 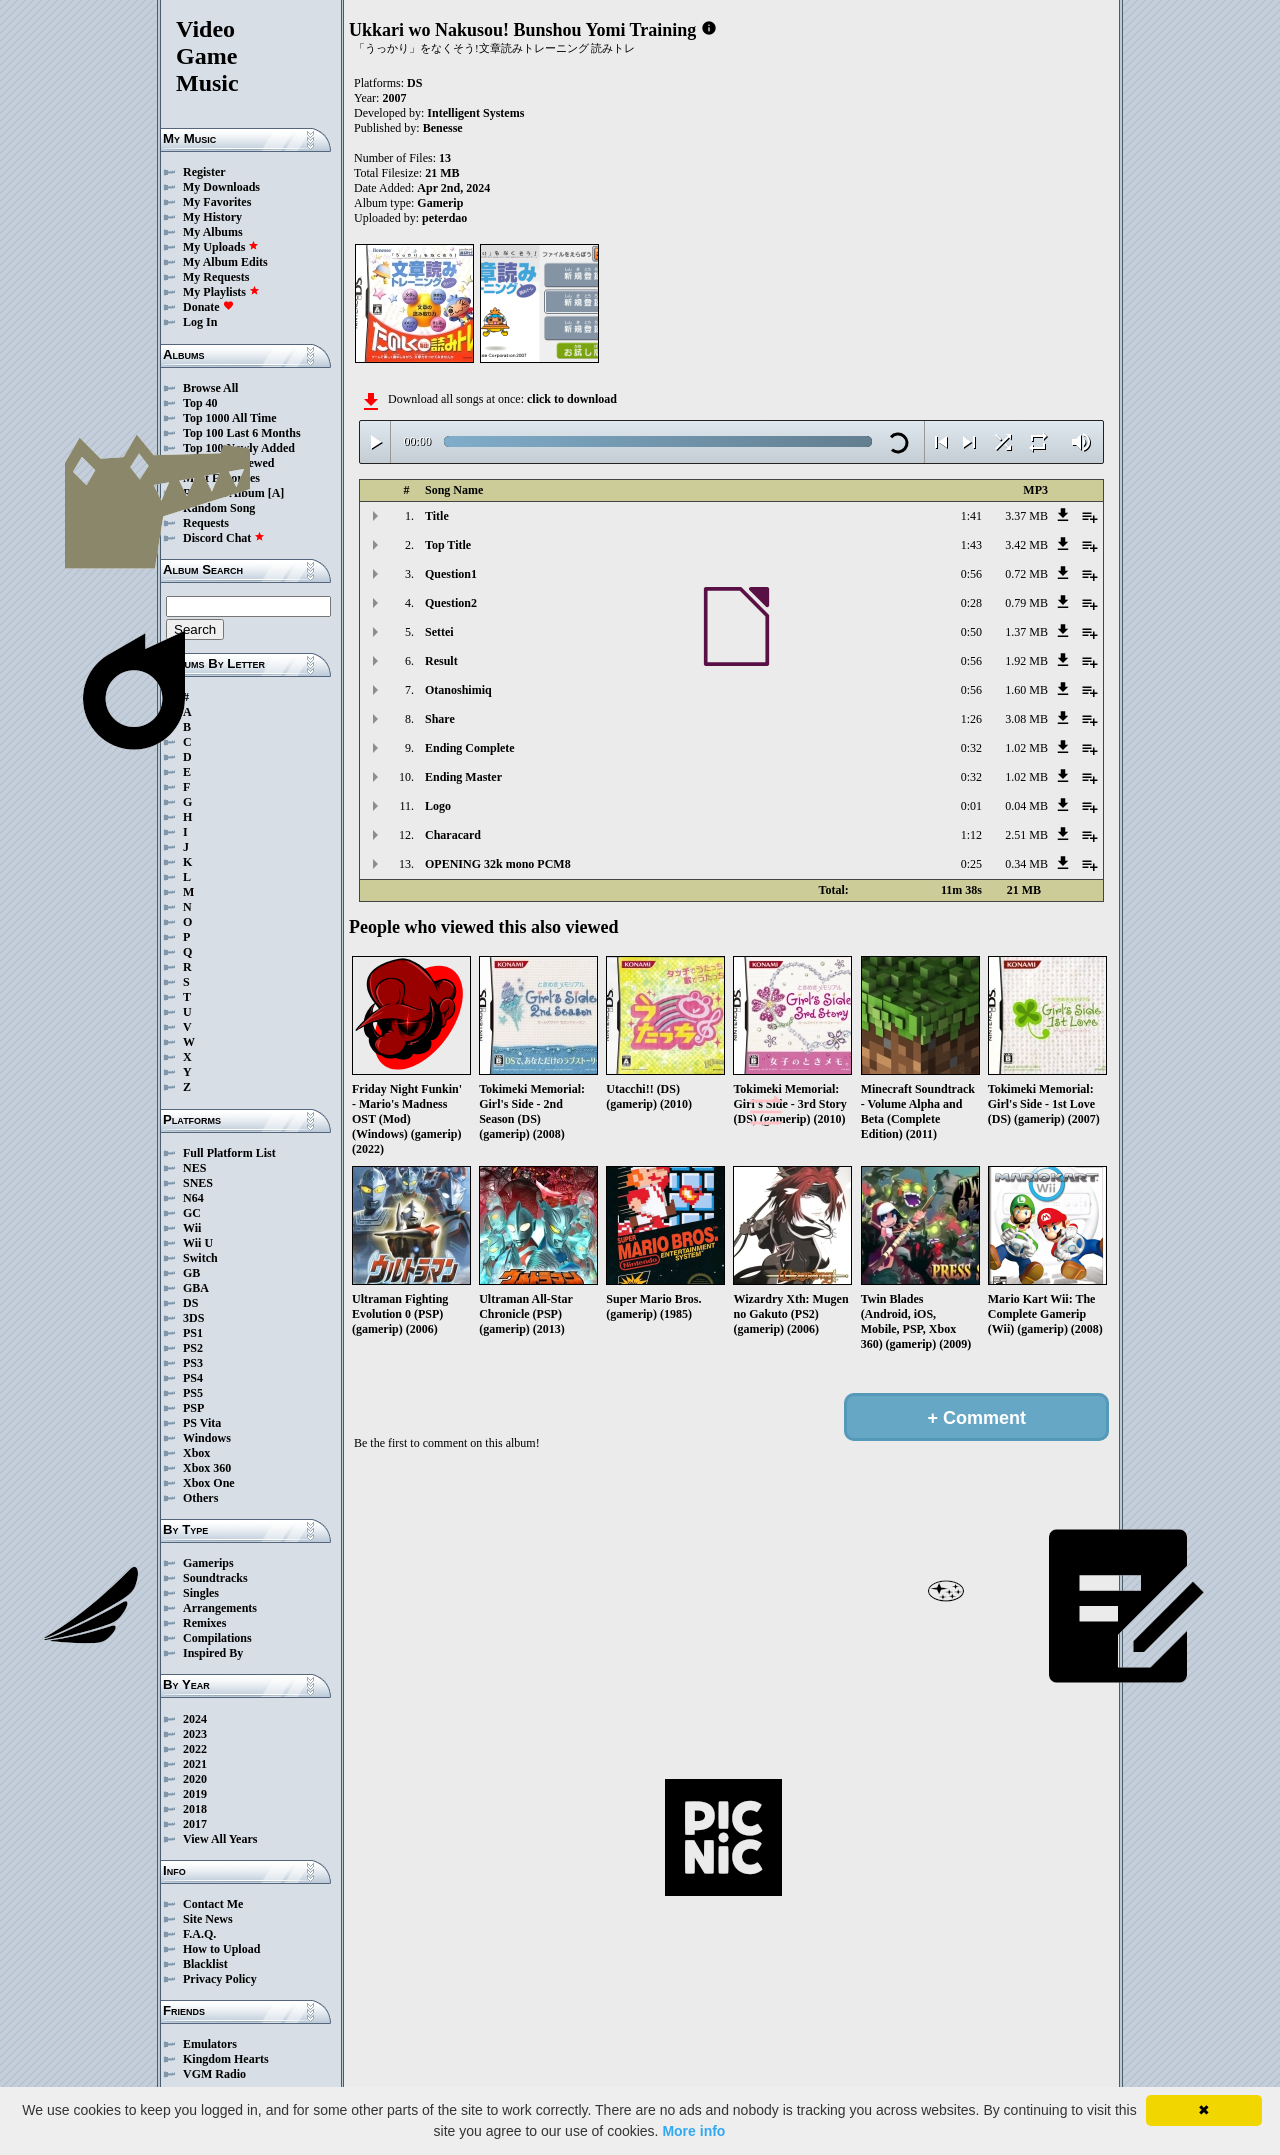 What do you see at coordinates (157, 501) in the screenshot?
I see `visit comicfury webcomic hosting platform` at bounding box center [157, 501].